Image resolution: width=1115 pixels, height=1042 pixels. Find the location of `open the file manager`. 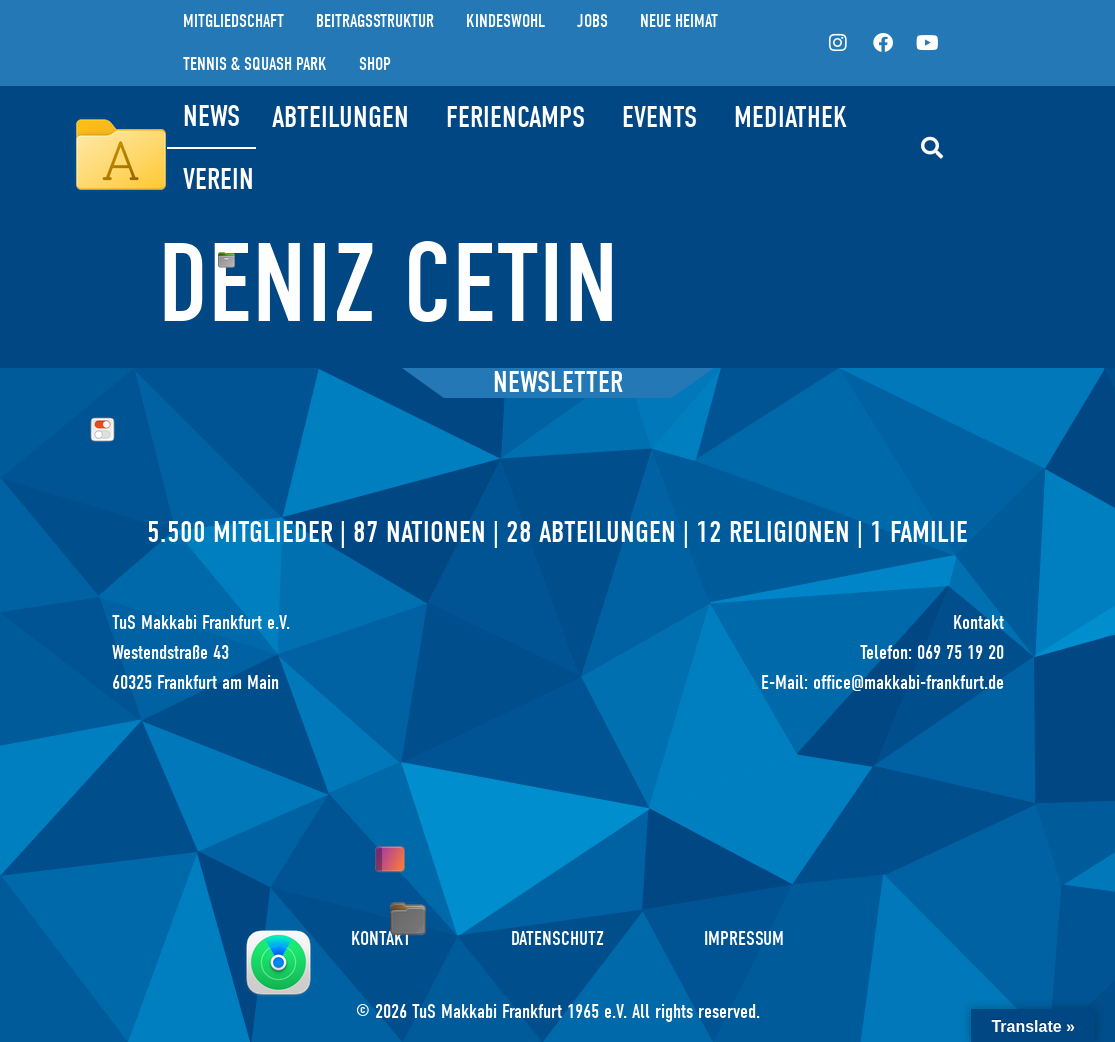

open the file manager is located at coordinates (226, 259).